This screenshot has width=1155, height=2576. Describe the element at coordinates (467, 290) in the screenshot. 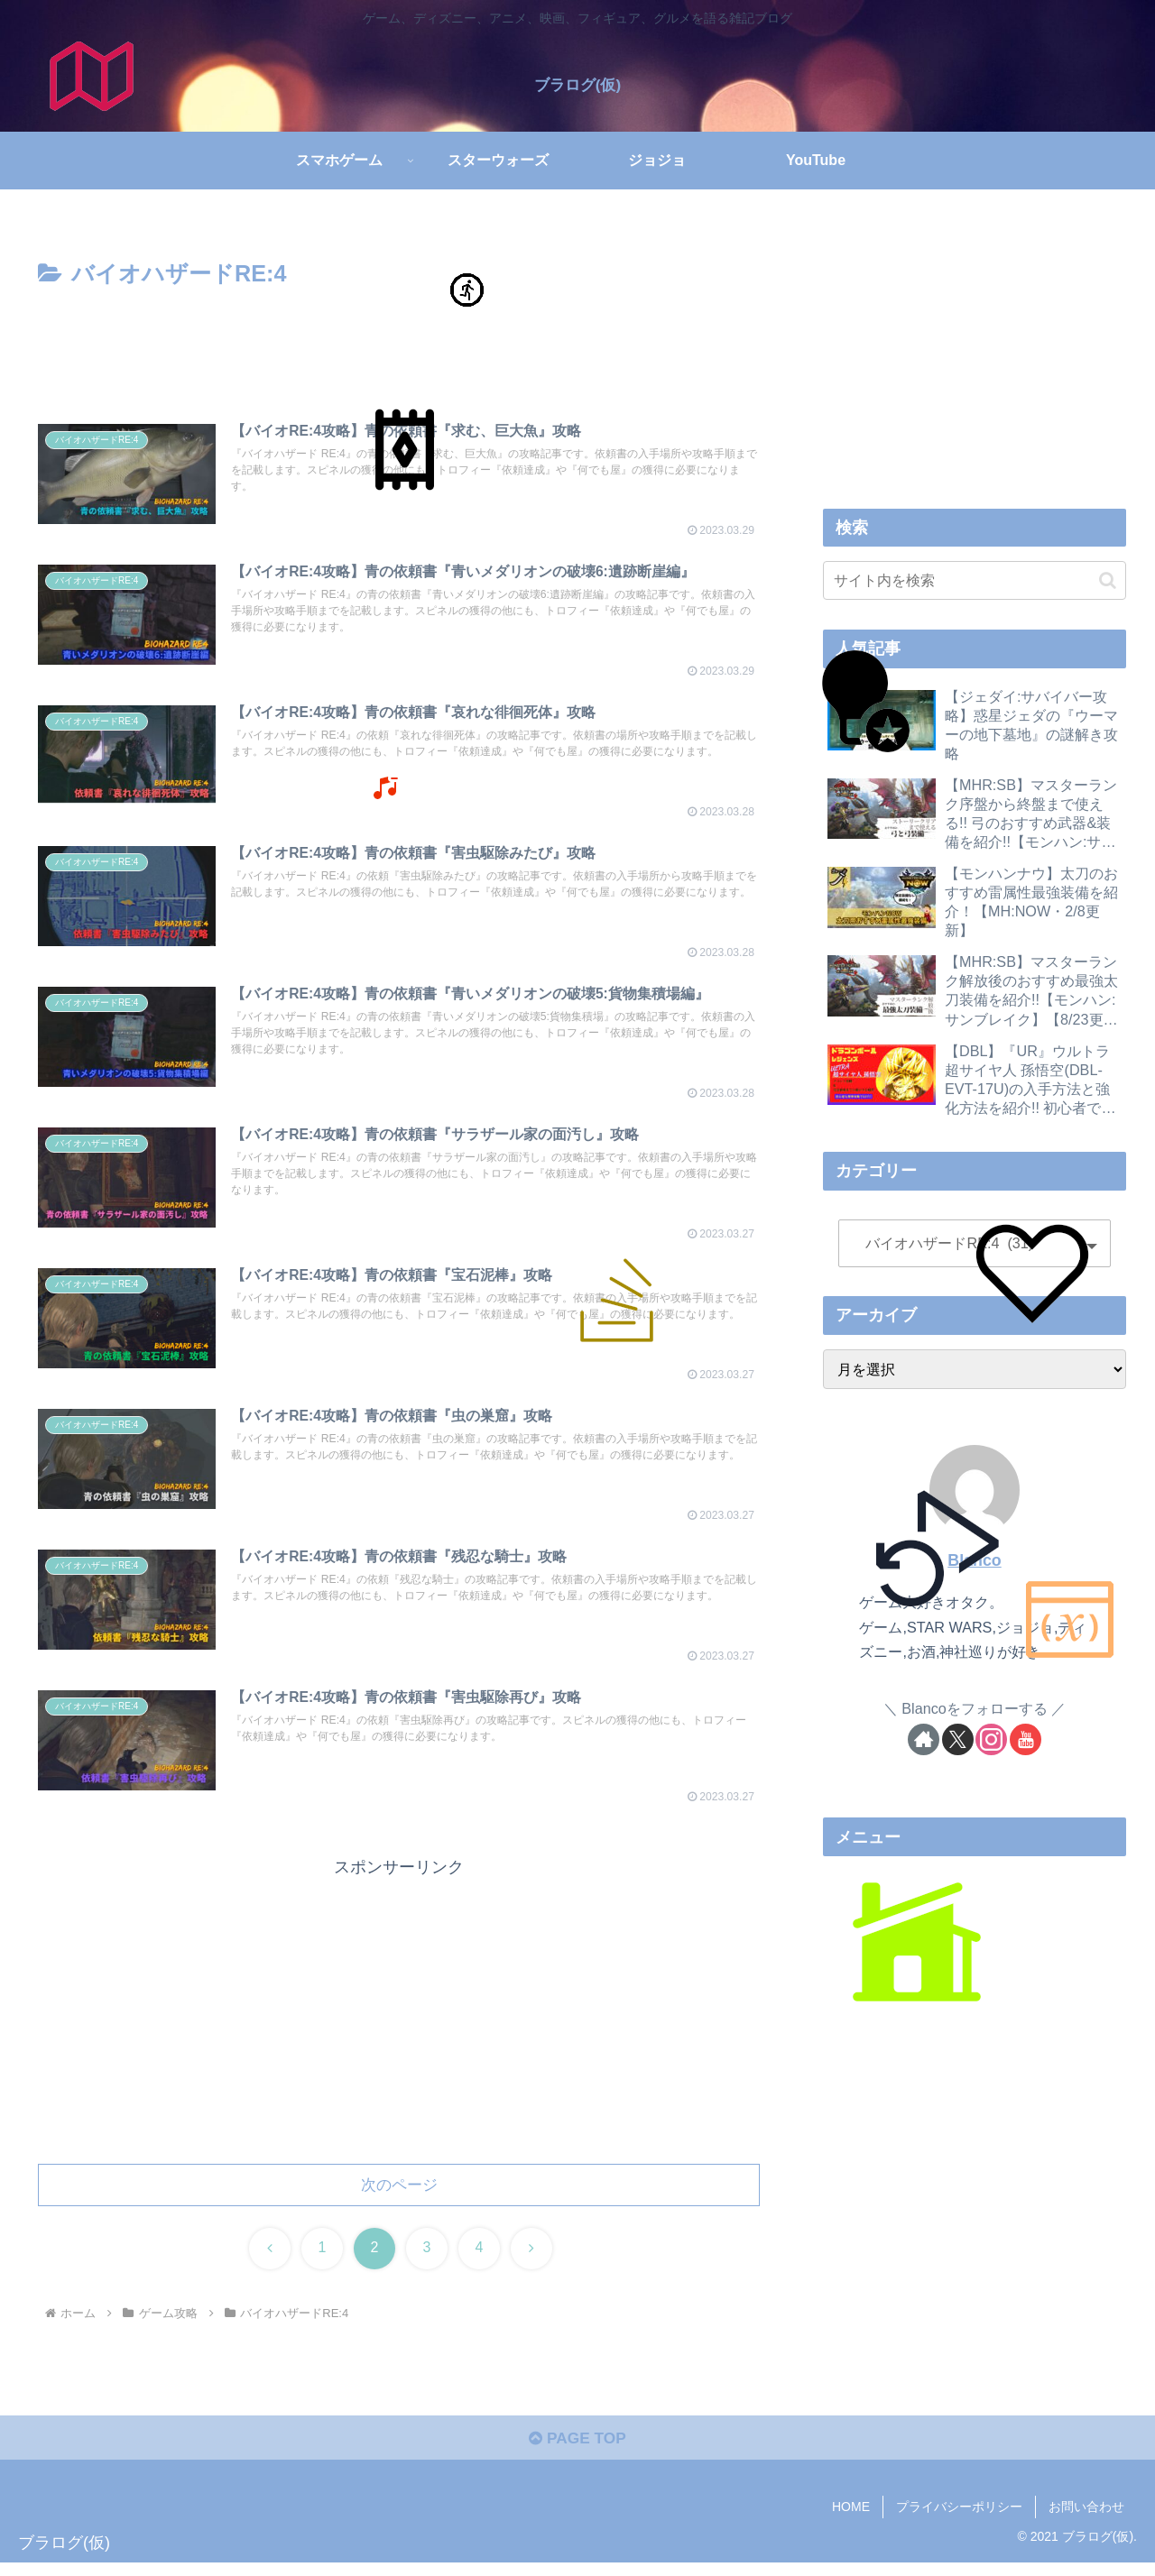

I see `start a run or jogging activity` at that location.